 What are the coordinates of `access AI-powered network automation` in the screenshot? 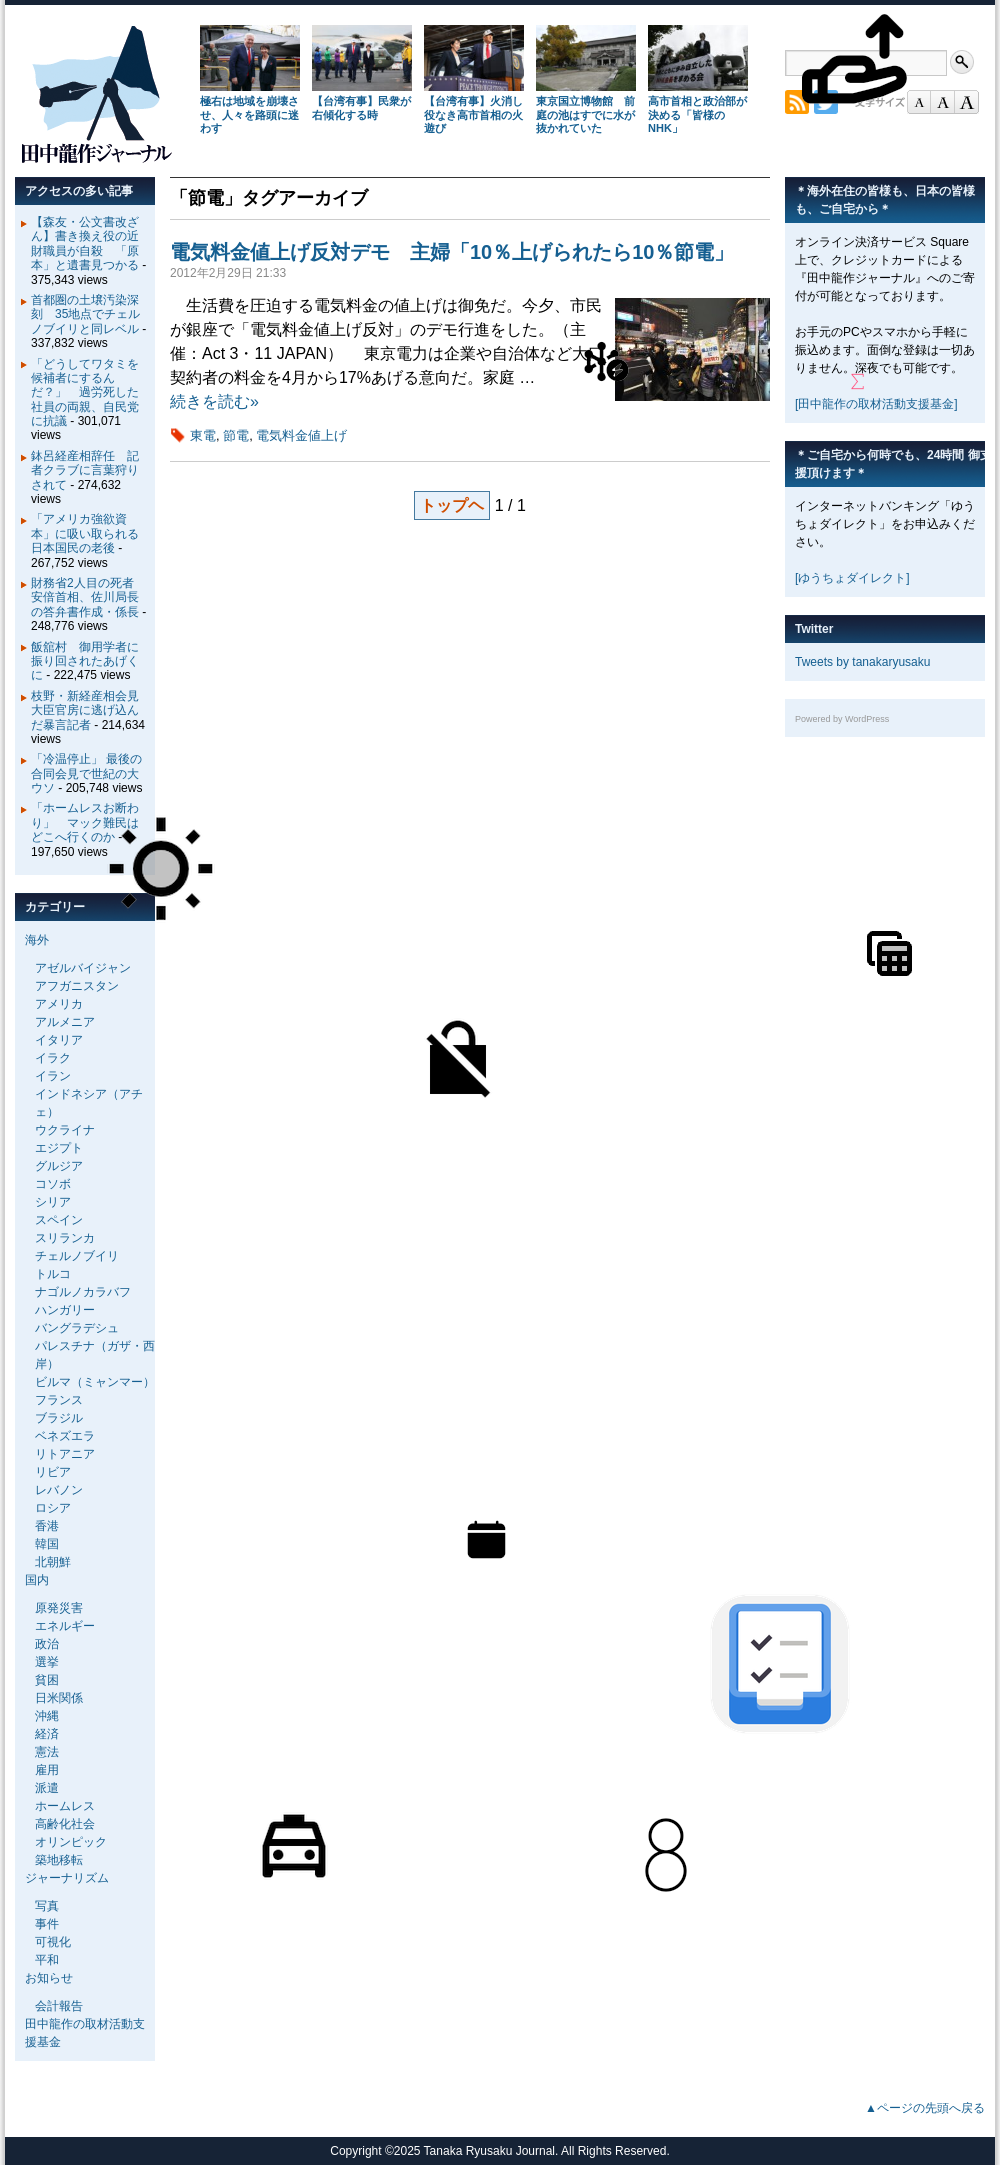 It's located at (606, 361).